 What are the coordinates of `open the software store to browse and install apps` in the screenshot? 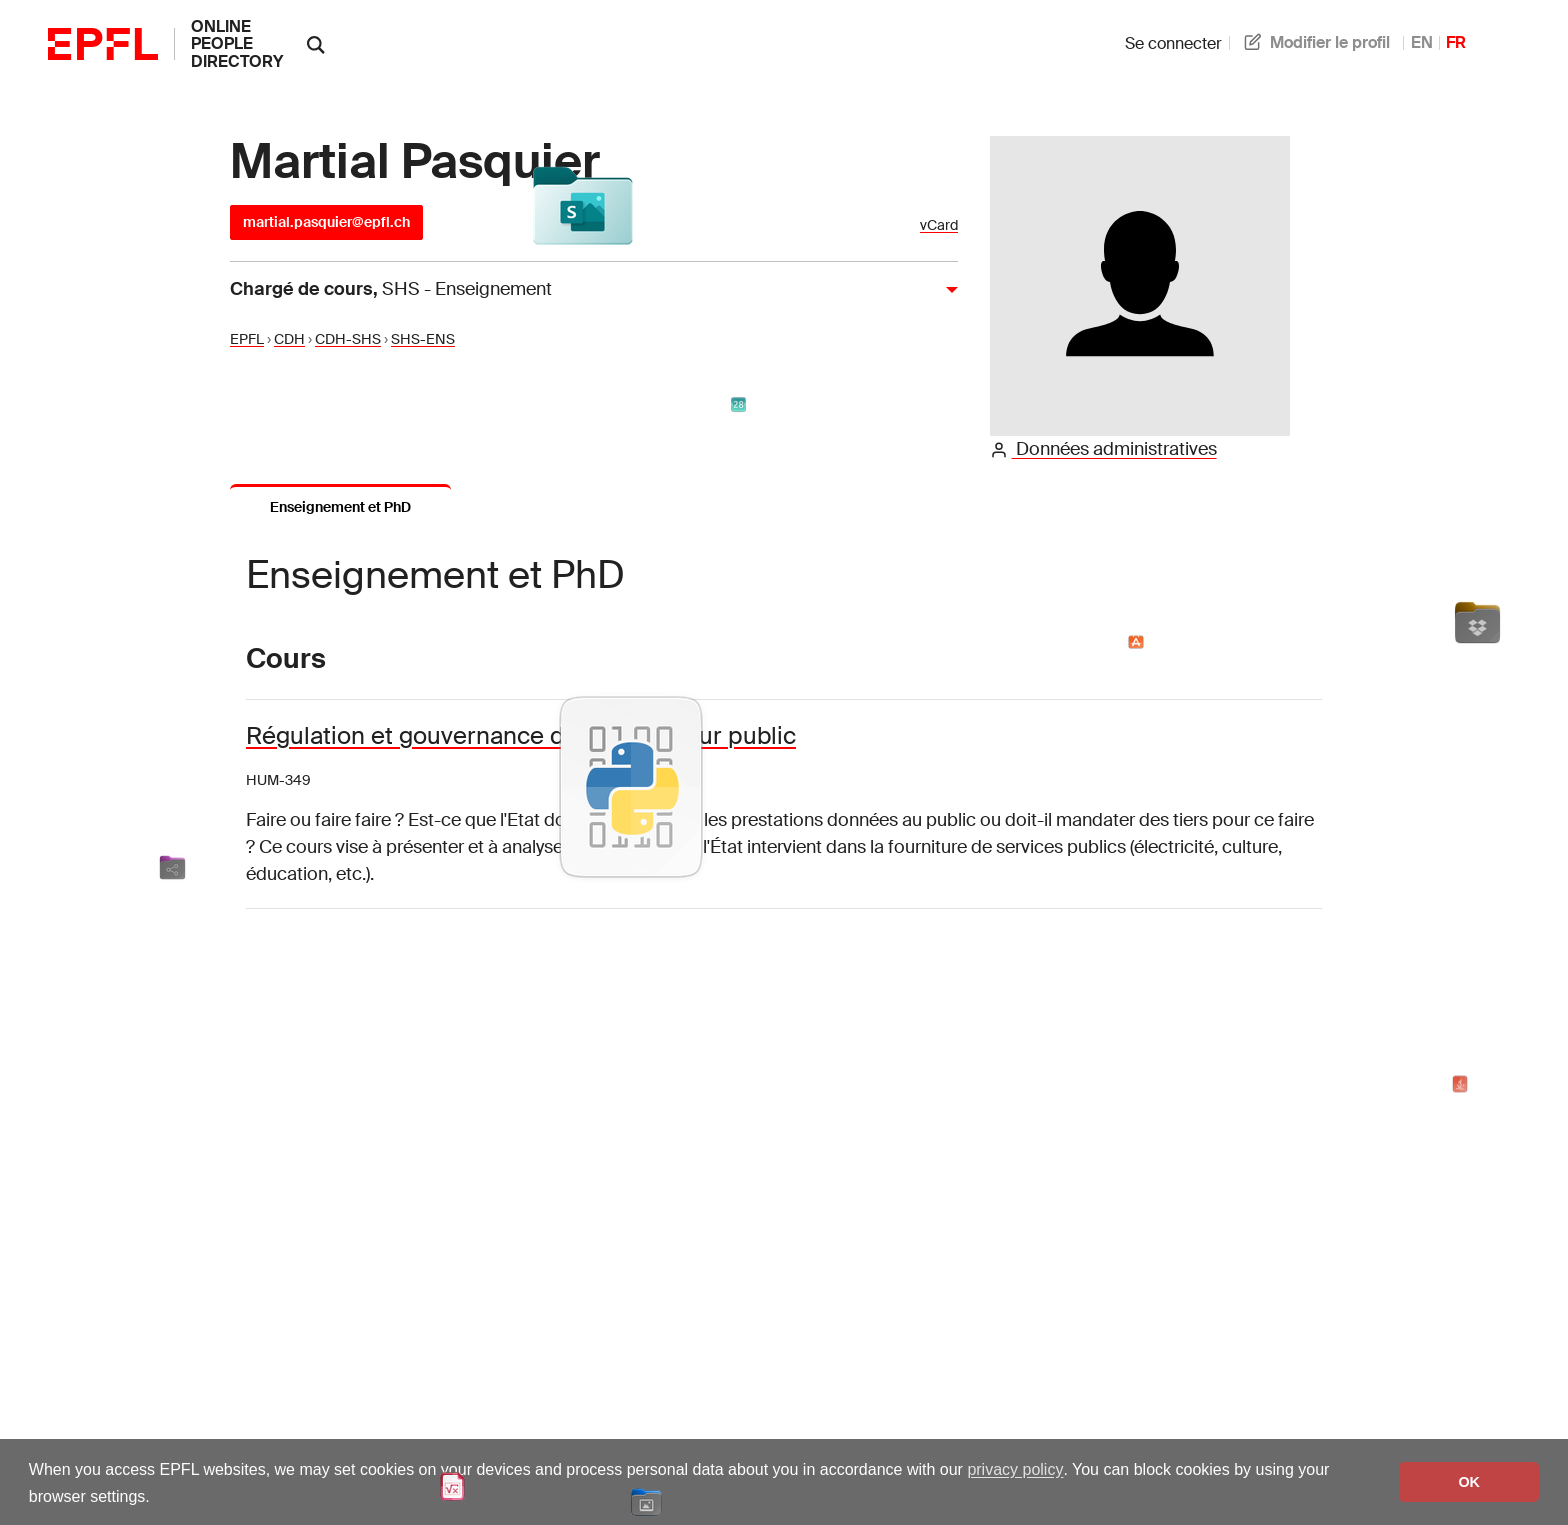 It's located at (1136, 642).